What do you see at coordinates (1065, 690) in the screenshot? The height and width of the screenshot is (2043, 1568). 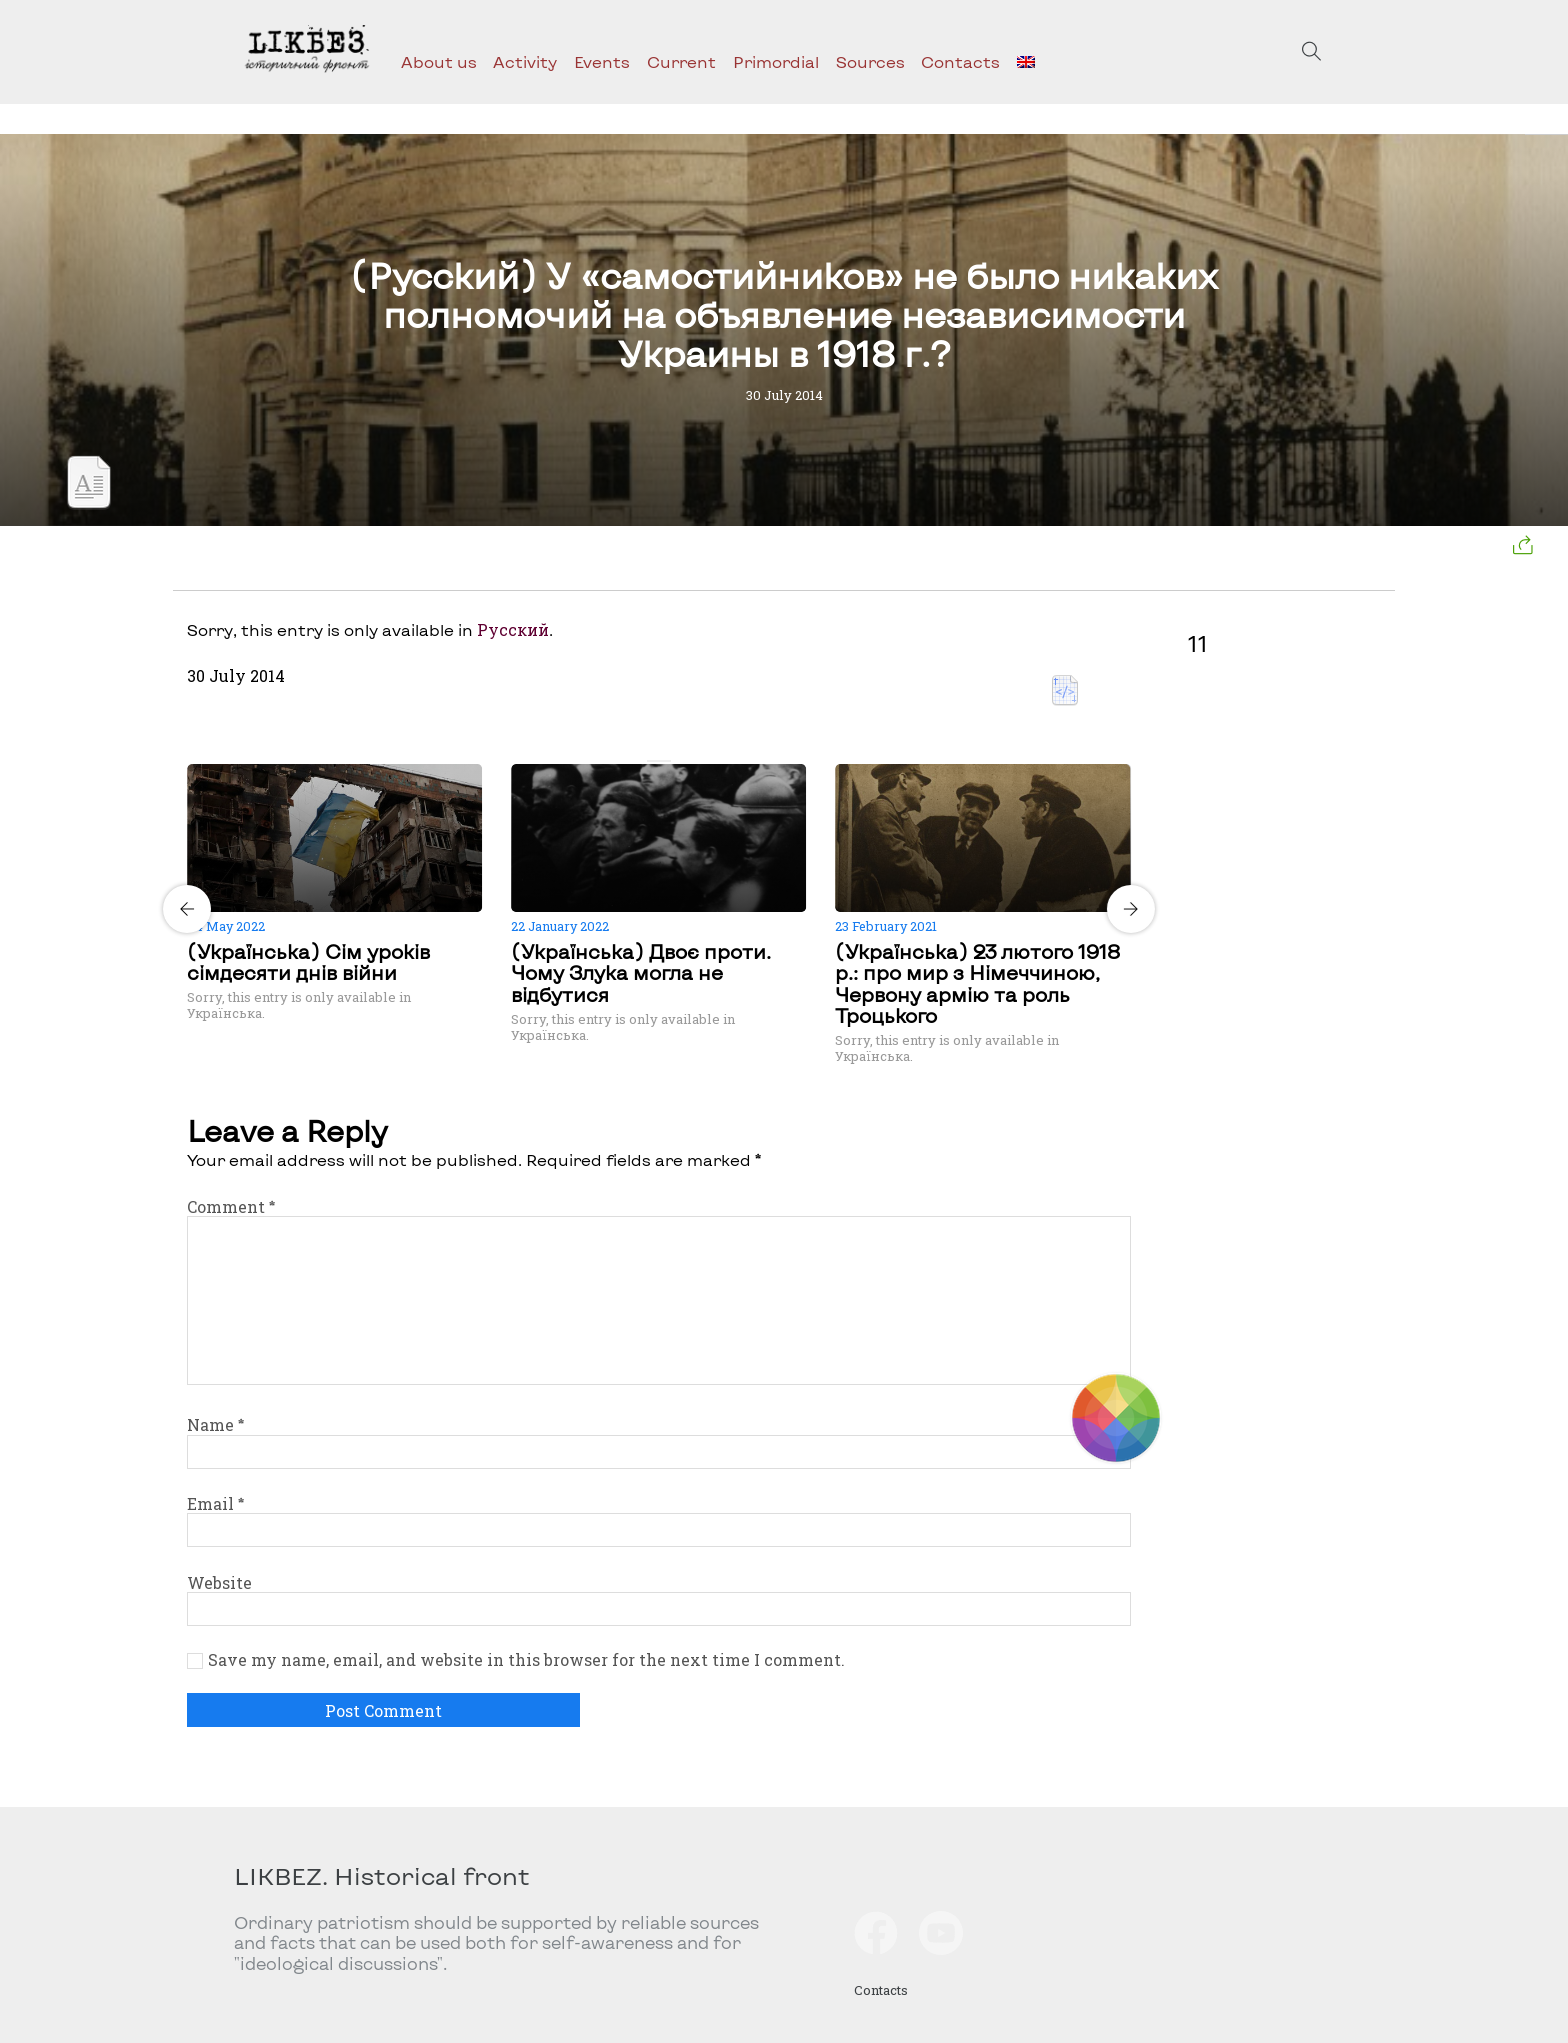 I see `an html template file` at bounding box center [1065, 690].